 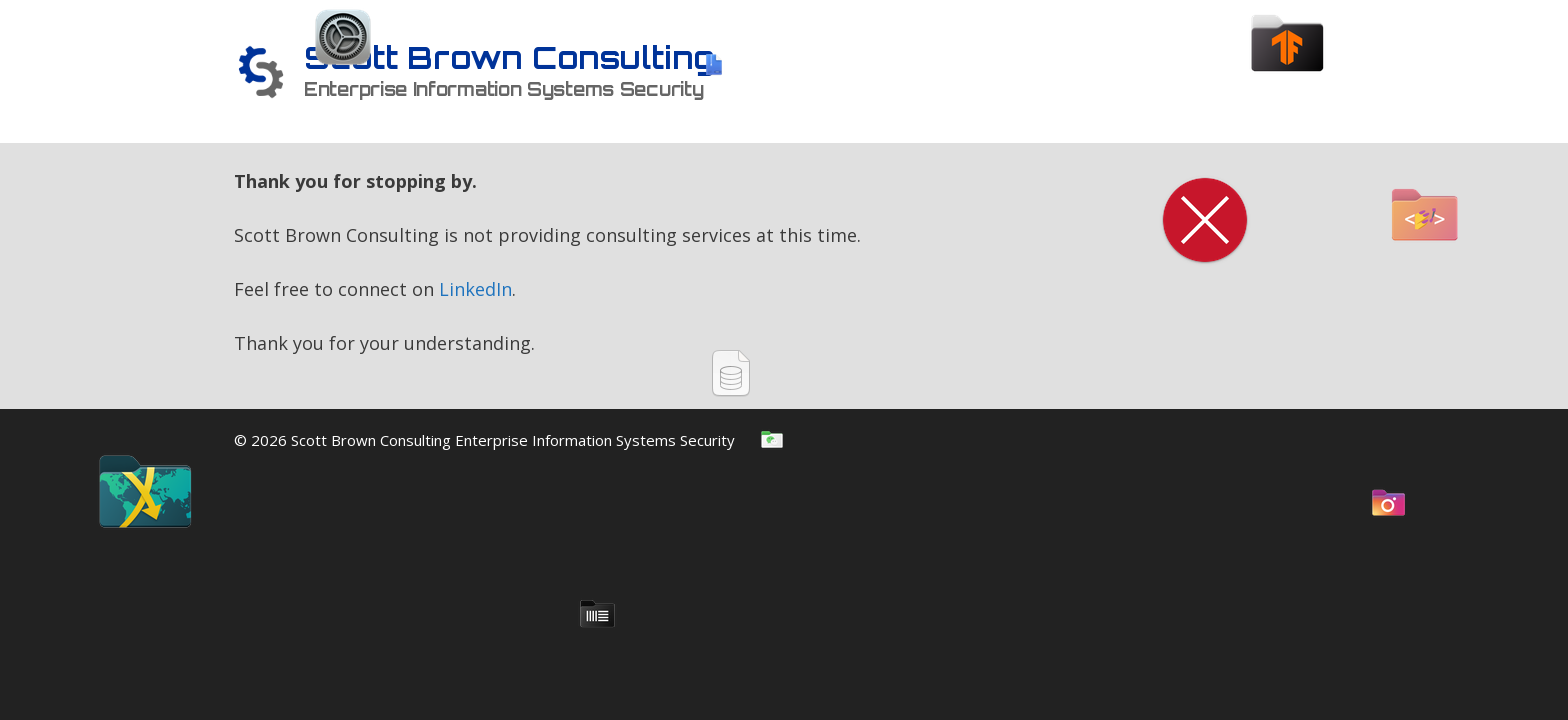 I want to click on open a SQL database file, so click(x=731, y=373).